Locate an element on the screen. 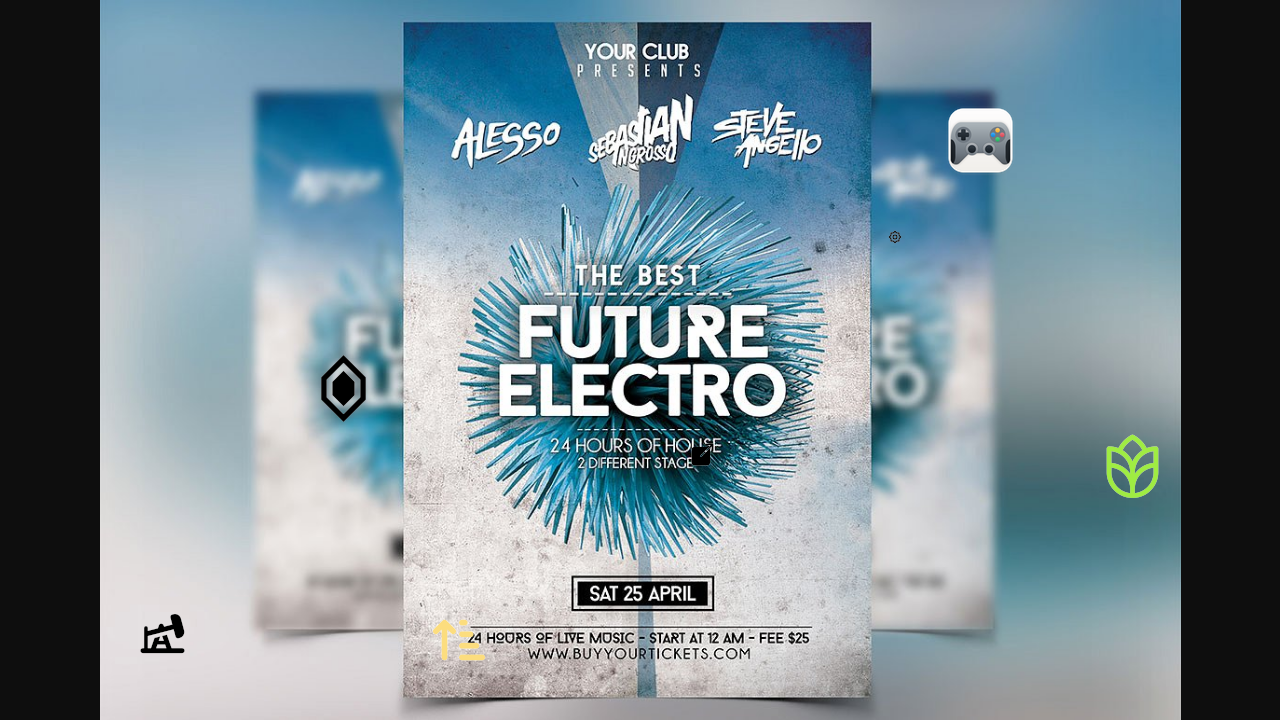  game controller input device settings is located at coordinates (980, 140).